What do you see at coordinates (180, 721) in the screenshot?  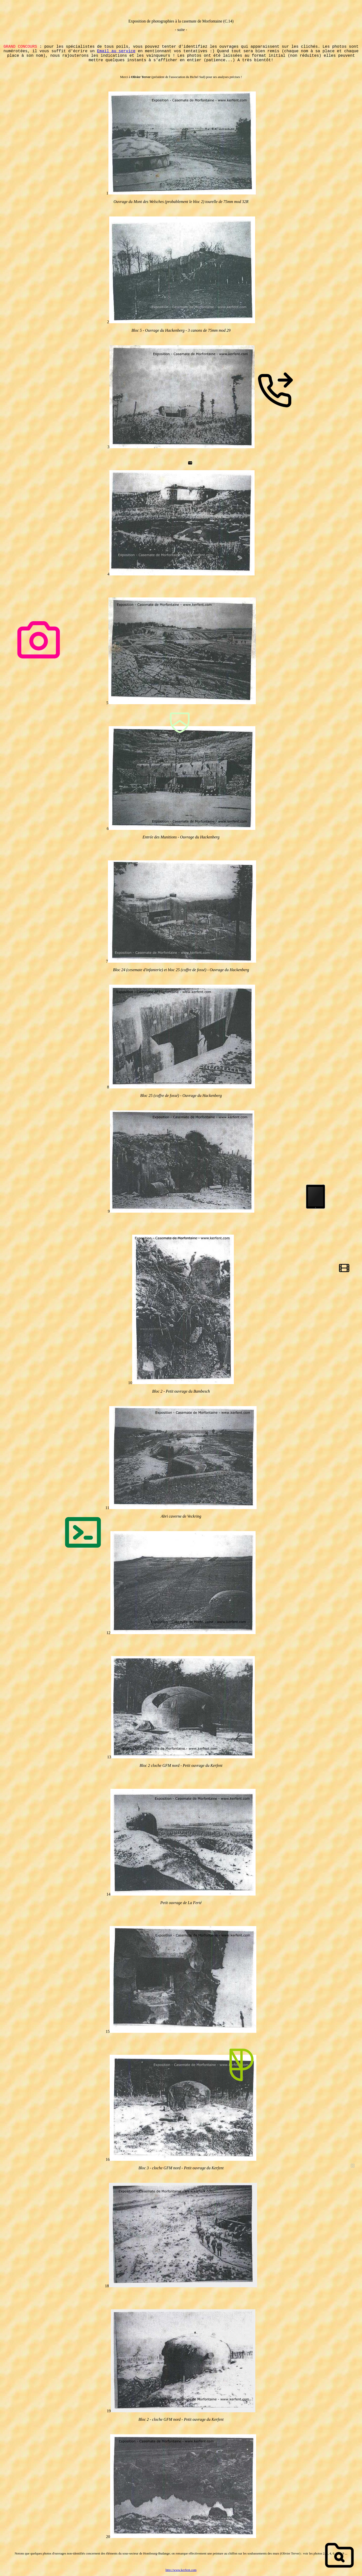 I see `access security or protection settings` at bounding box center [180, 721].